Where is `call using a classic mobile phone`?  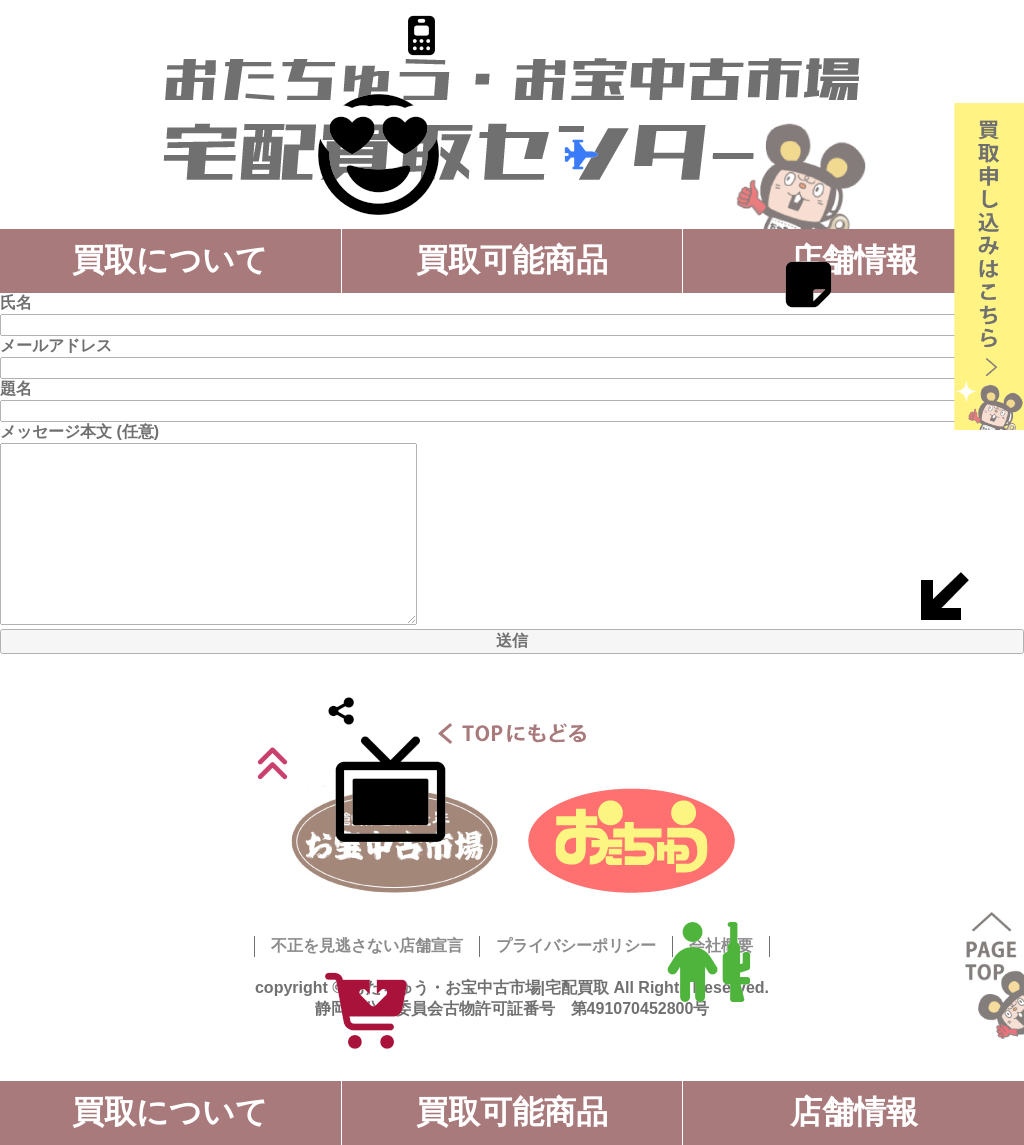 call using a classic mobile phone is located at coordinates (421, 35).